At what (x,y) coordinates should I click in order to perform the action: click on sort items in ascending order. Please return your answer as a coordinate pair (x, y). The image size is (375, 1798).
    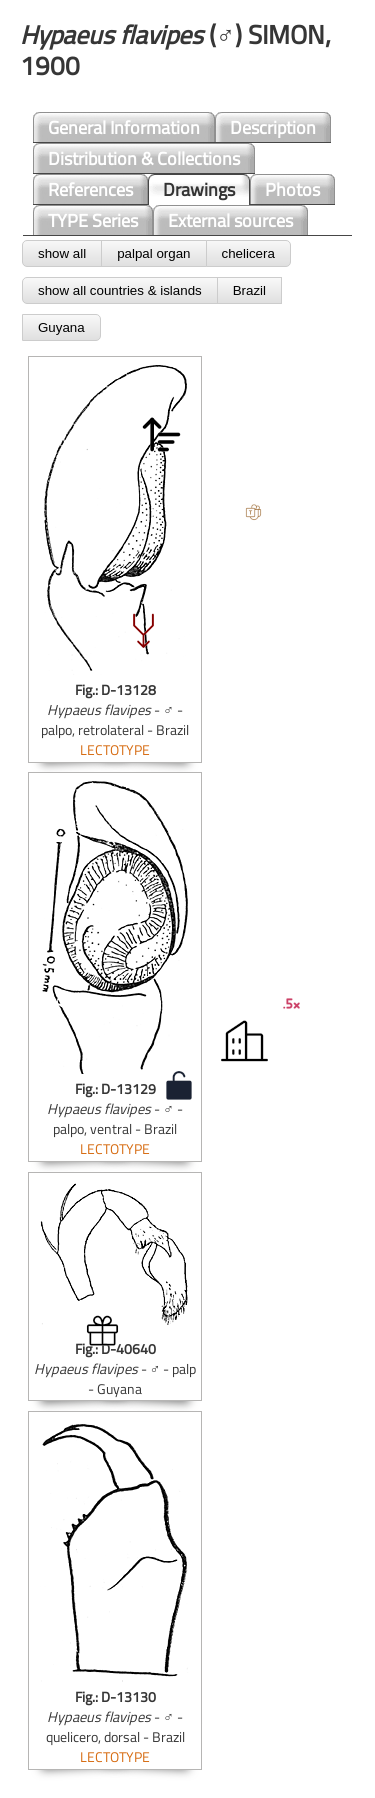
    Looking at the image, I should click on (161, 434).